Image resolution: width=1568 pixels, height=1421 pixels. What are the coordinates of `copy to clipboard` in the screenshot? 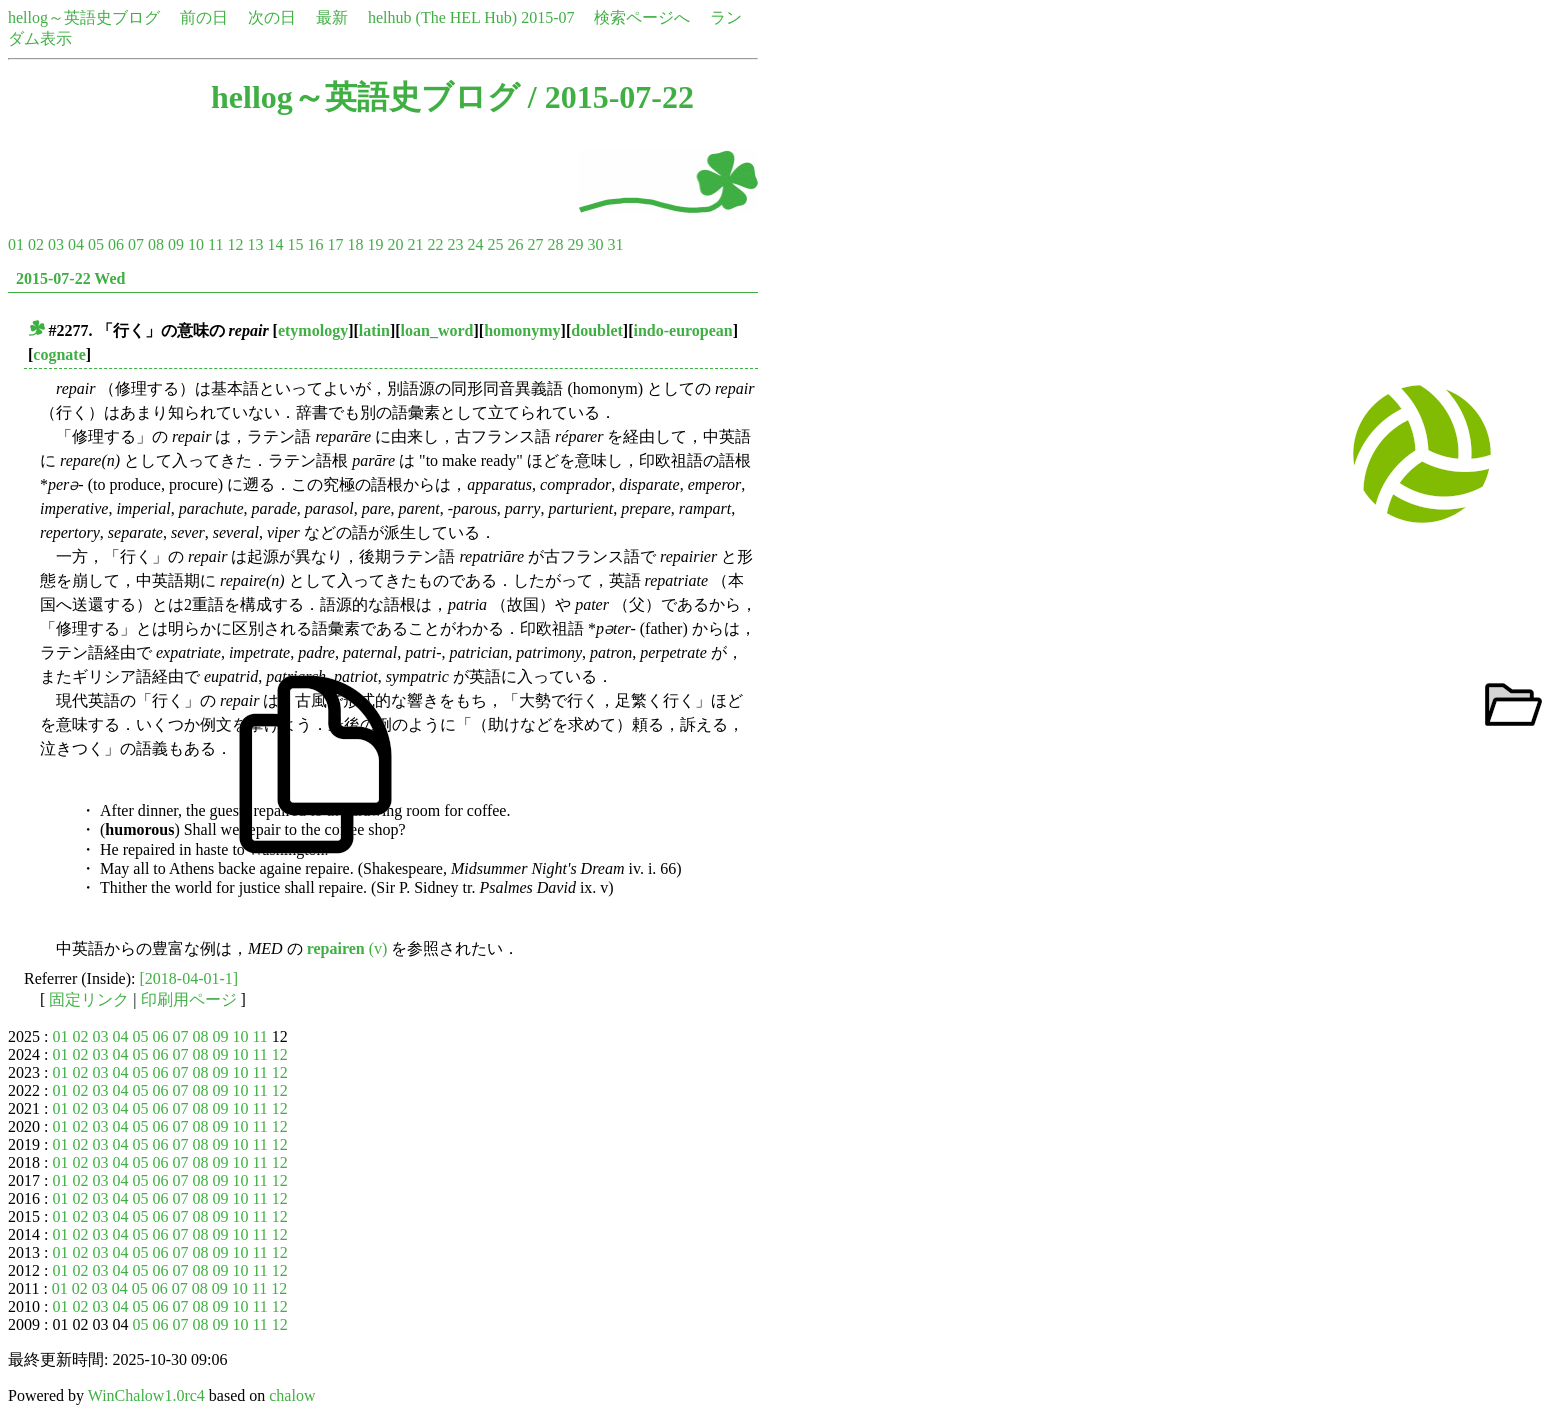 It's located at (315, 764).